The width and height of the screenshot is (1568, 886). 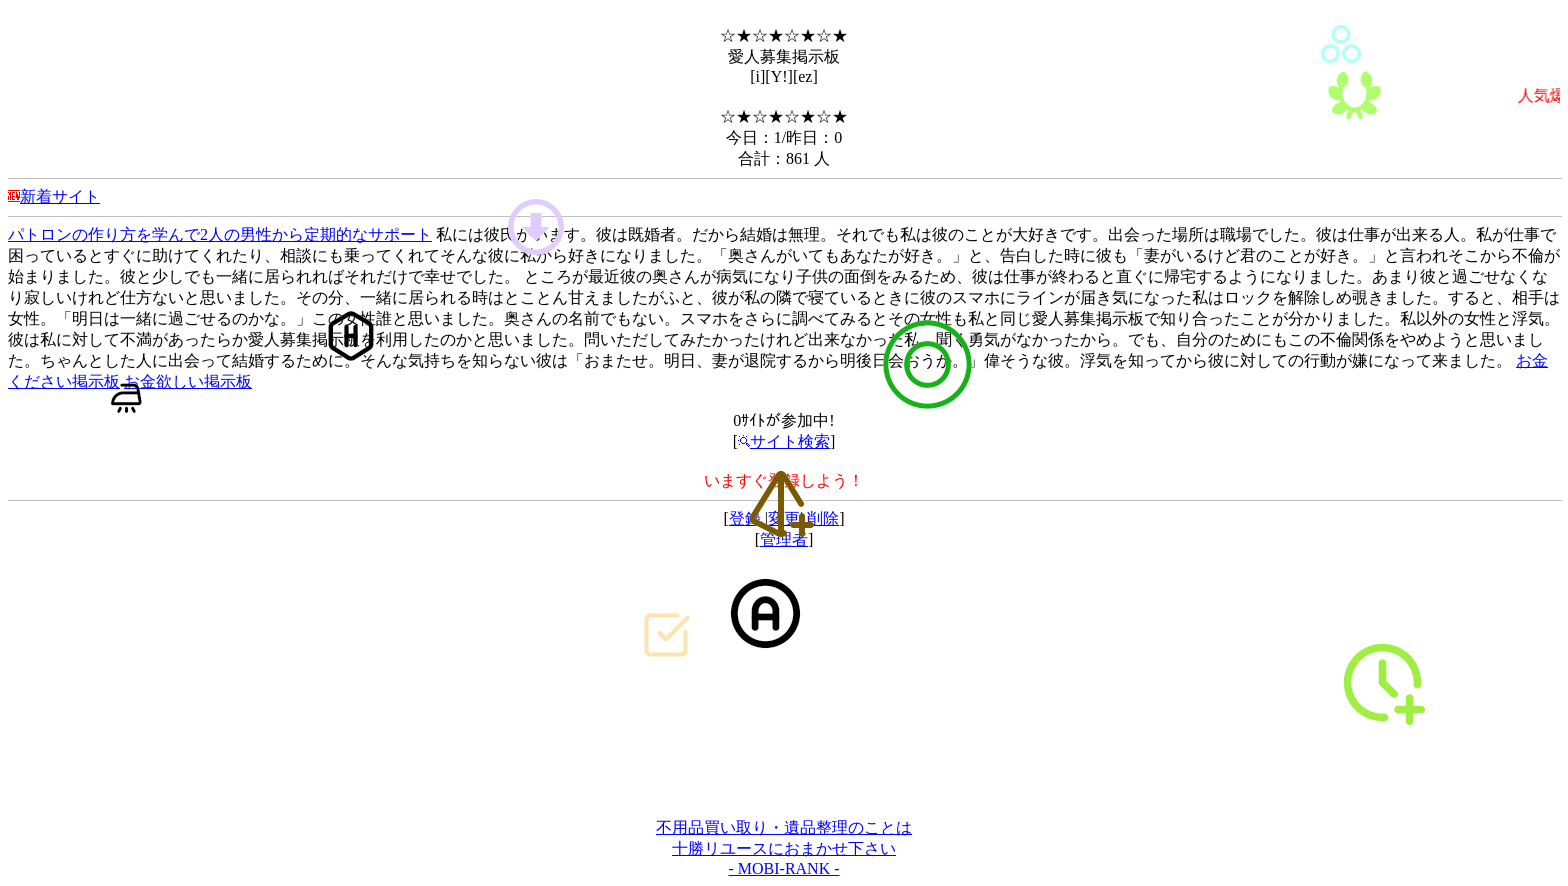 I want to click on mark task as complete, so click(x=666, y=635).